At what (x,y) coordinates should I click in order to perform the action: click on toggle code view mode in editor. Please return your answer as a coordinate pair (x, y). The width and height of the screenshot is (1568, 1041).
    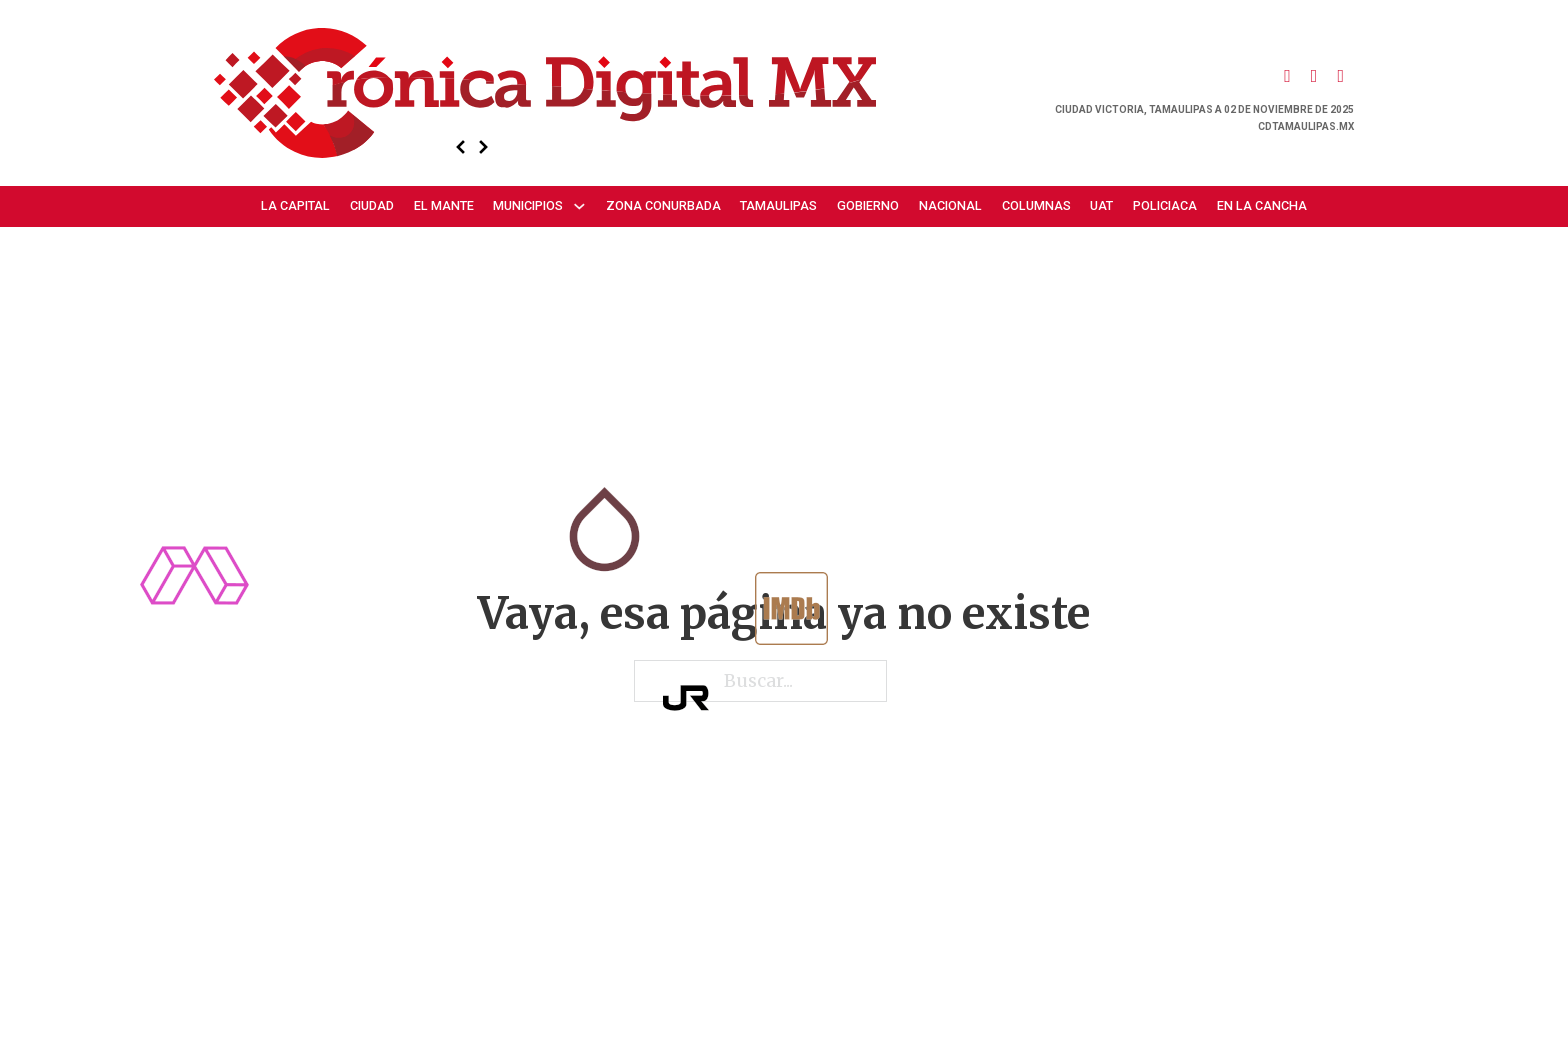
    Looking at the image, I should click on (472, 147).